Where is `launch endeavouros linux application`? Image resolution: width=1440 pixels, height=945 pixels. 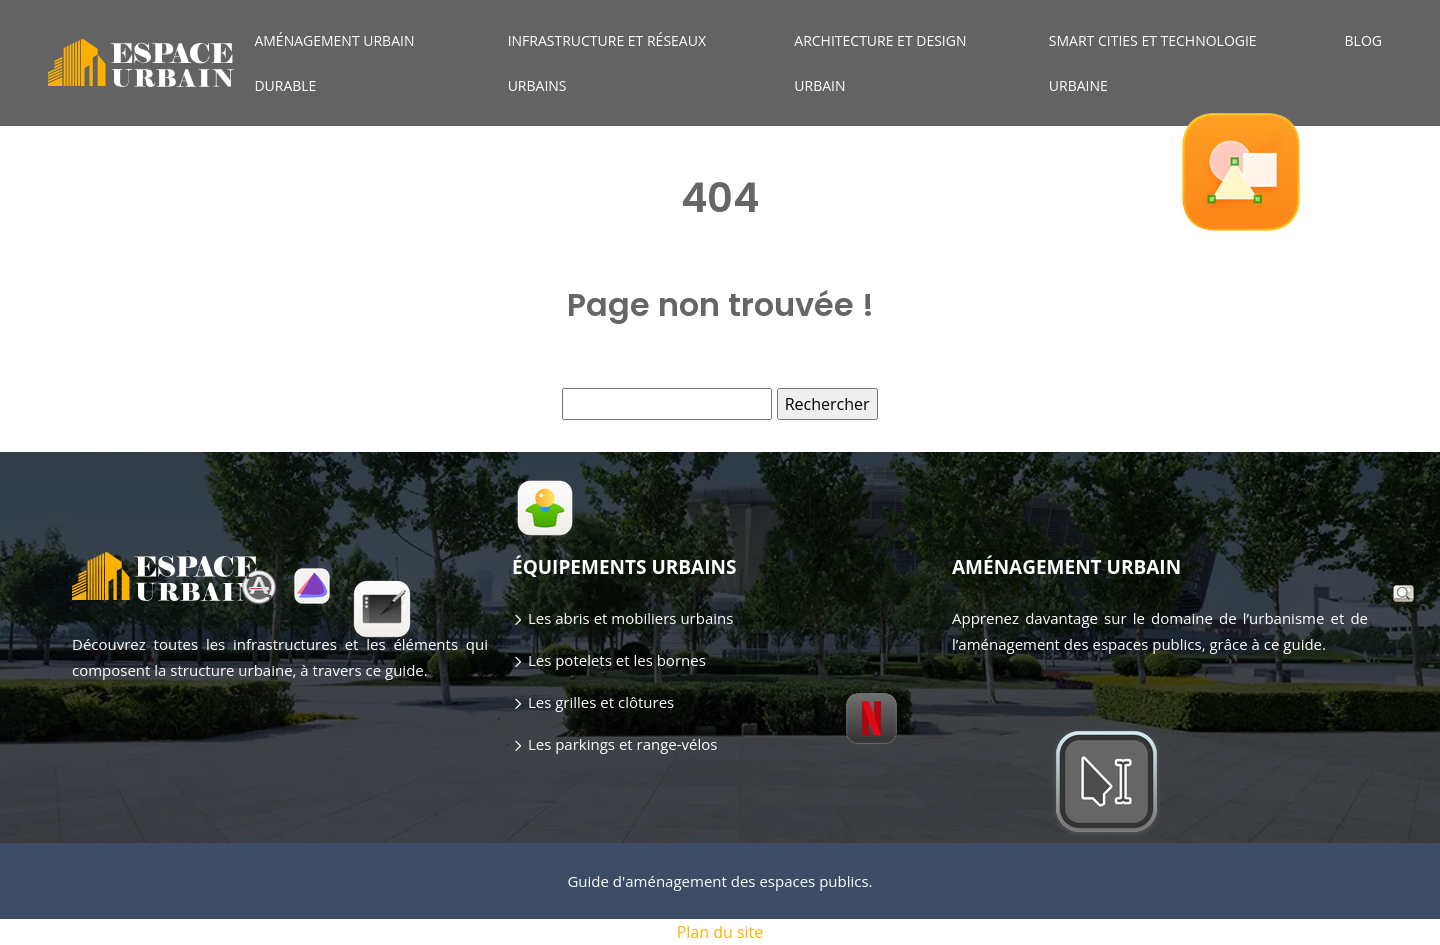 launch endeavouros linux application is located at coordinates (312, 586).